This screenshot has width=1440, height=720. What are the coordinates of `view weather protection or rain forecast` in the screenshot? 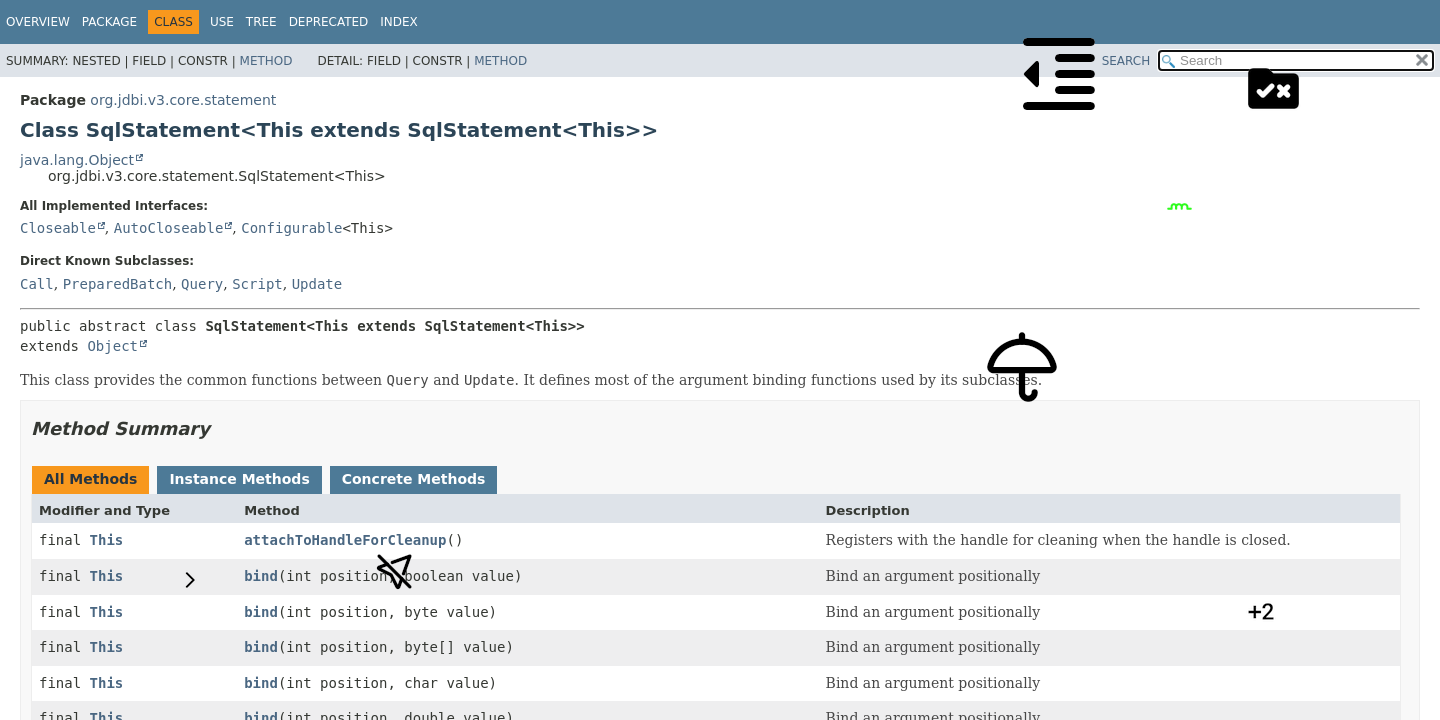 It's located at (1022, 367).